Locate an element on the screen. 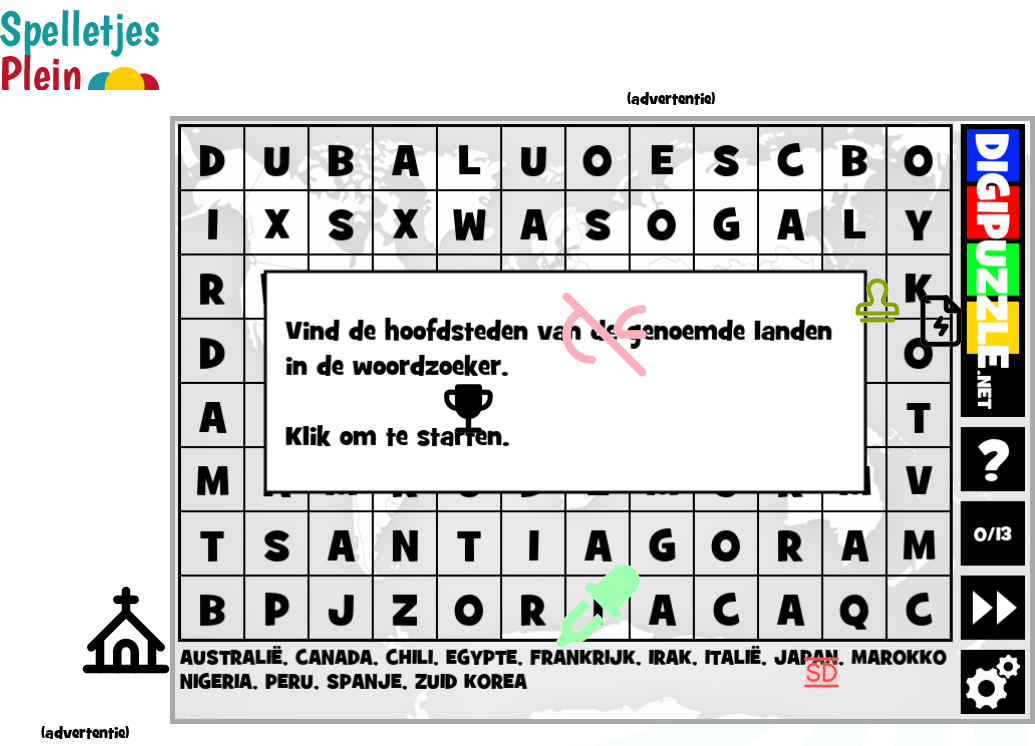 This screenshot has width=1035, height=746. indicates CE certification is disabled or not applicable is located at coordinates (604, 334).